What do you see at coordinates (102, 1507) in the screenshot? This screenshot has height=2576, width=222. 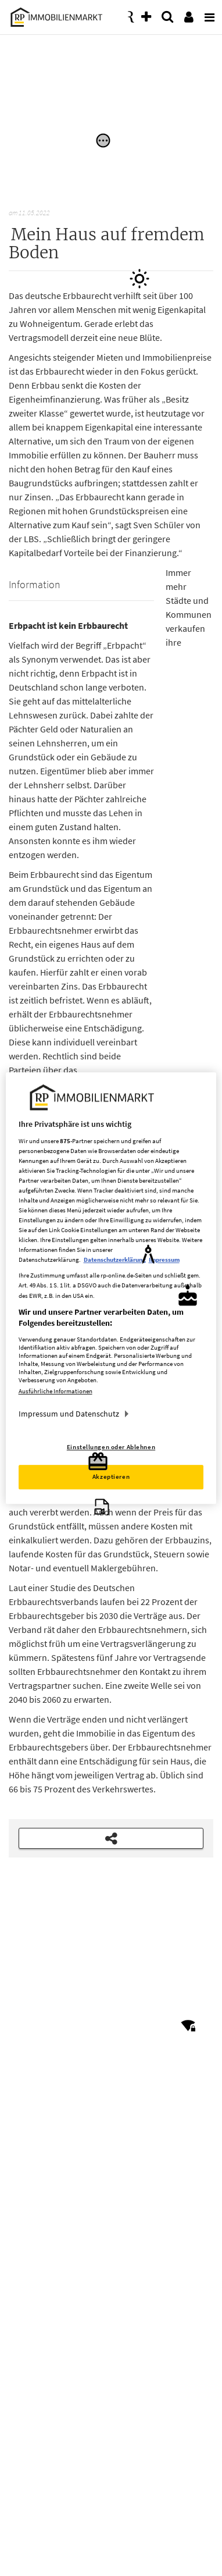 I see `open a video file` at bounding box center [102, 1507].